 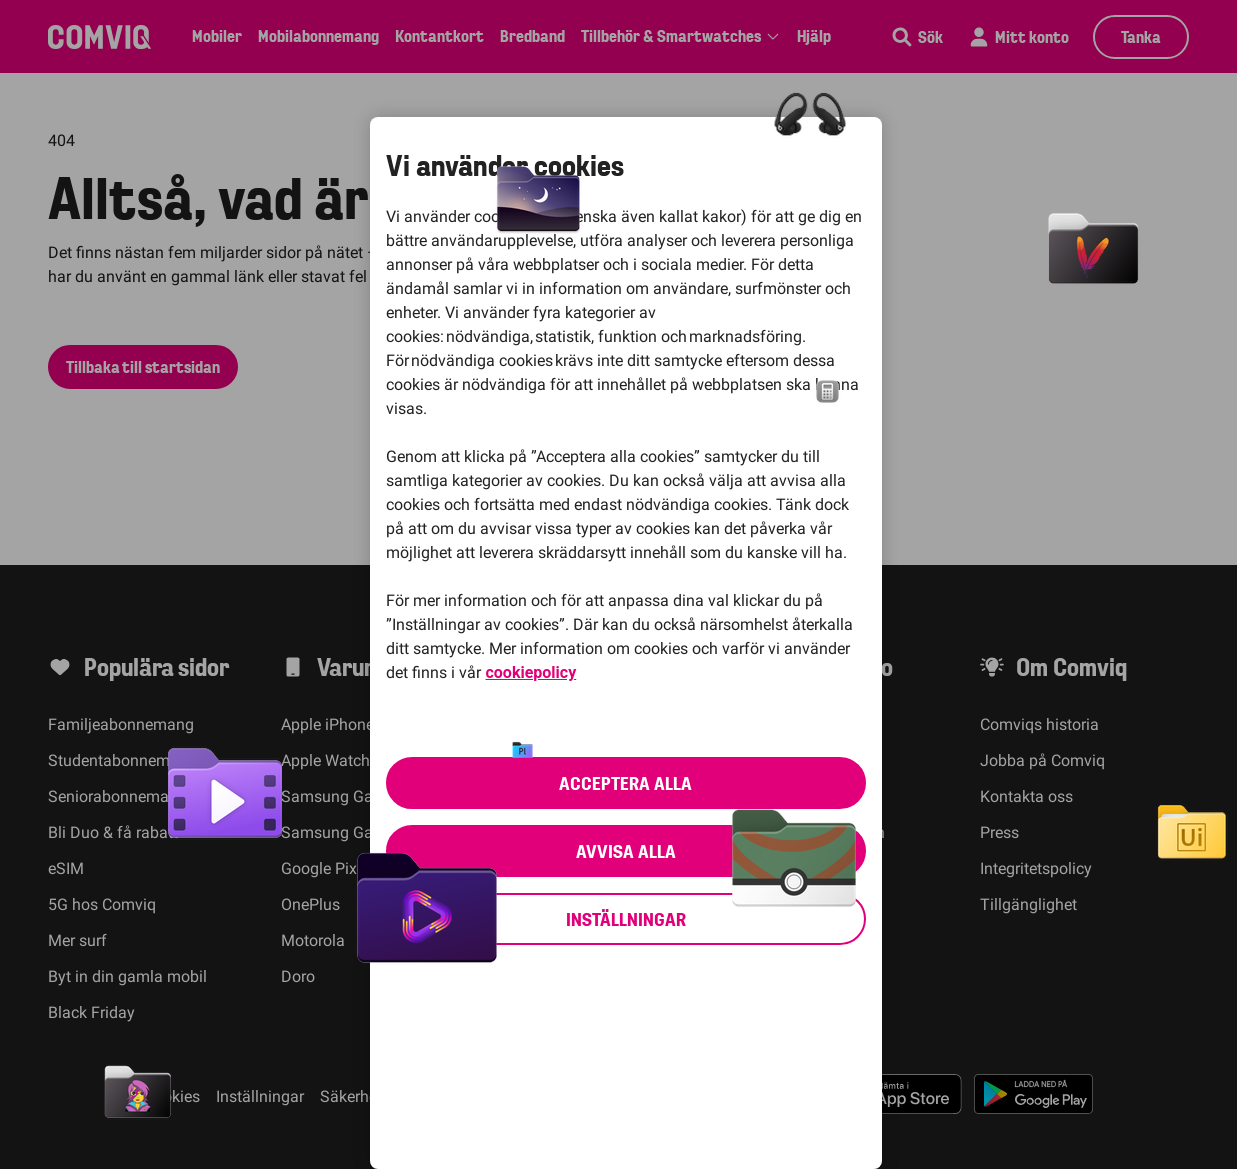 What do you see at coordinates (426, 911) in the screenshot?
I see `open wondershare vidair video files folder` at bounding box center [426, 911].